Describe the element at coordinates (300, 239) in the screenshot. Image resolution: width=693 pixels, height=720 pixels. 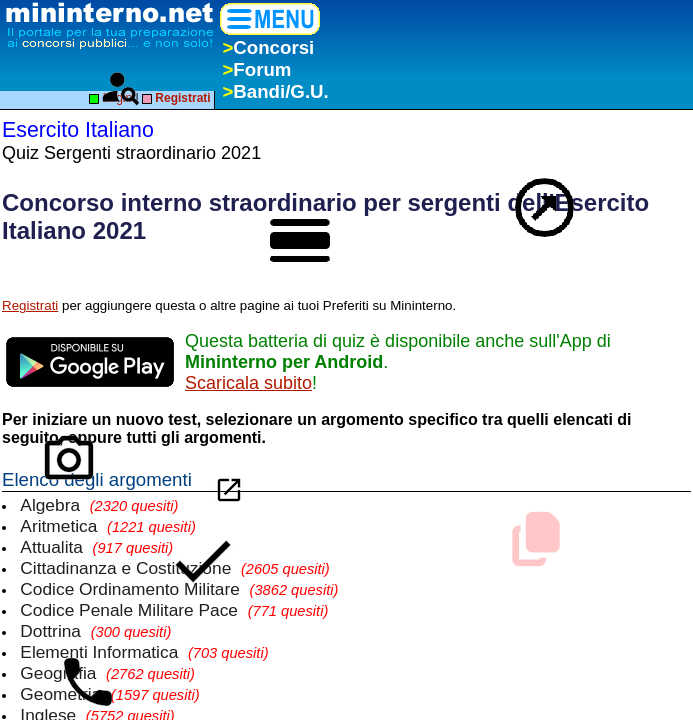
I see `switch to daily calendar view` at that location.